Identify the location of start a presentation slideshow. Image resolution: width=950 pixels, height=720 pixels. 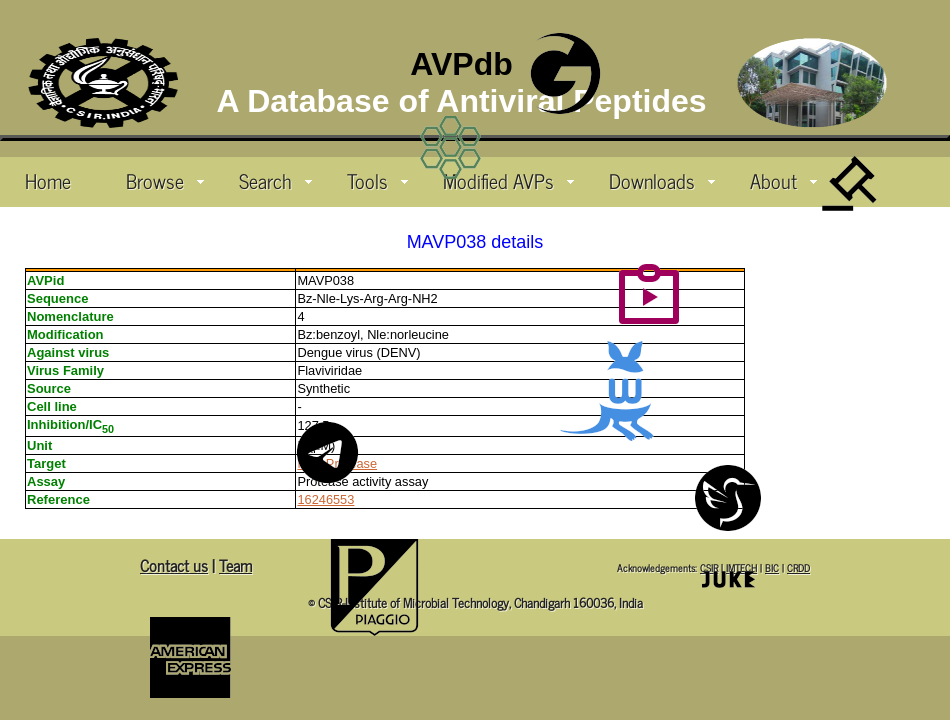
(649, 297).